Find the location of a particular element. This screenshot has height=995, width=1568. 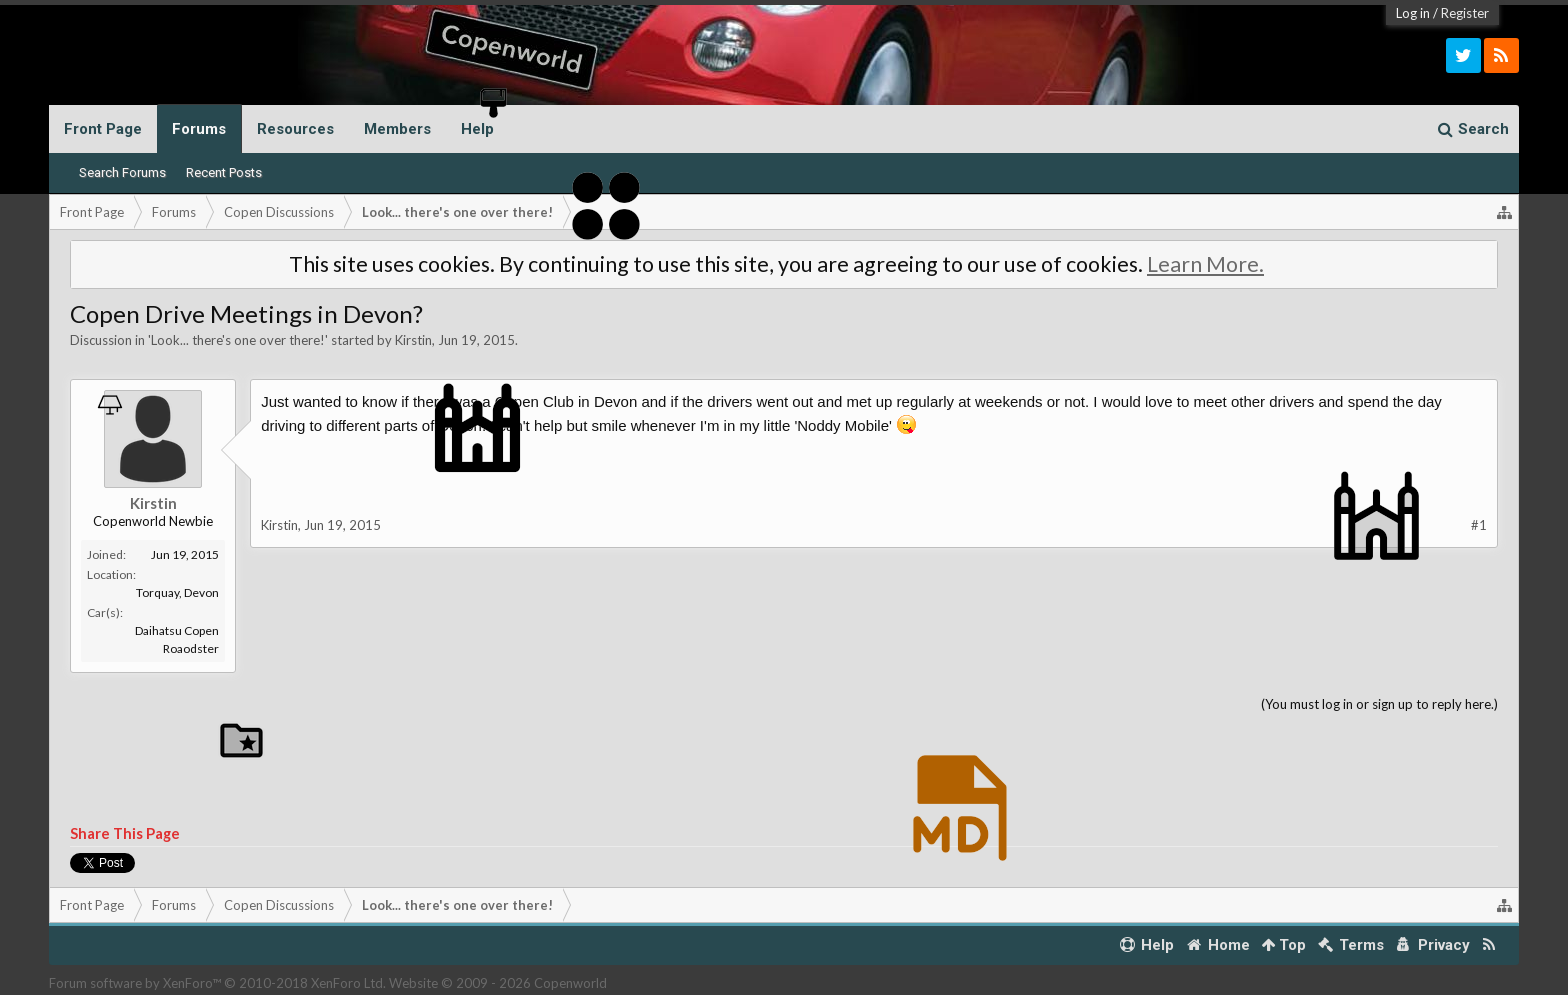

access painting or drawing tools is located at coordinates (493, 102).